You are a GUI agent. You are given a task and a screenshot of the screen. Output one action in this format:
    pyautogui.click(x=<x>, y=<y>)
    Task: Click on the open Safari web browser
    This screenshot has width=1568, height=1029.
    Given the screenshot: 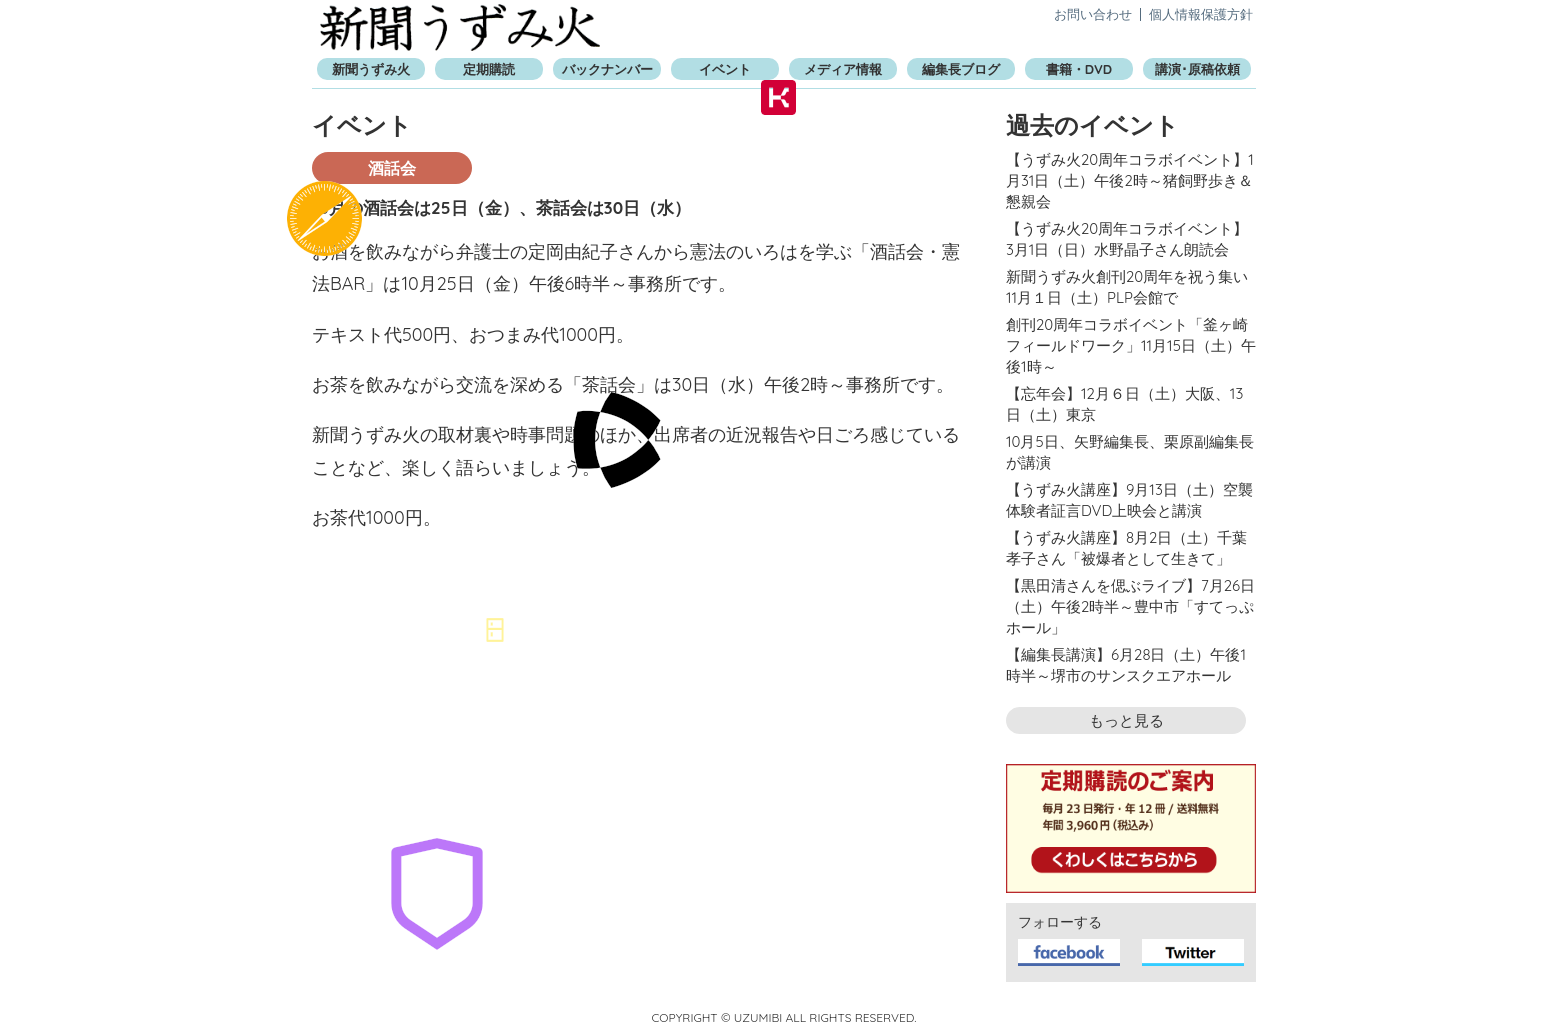 What is the action you would take?
    pyautogui.click(x=324, y=218)
    